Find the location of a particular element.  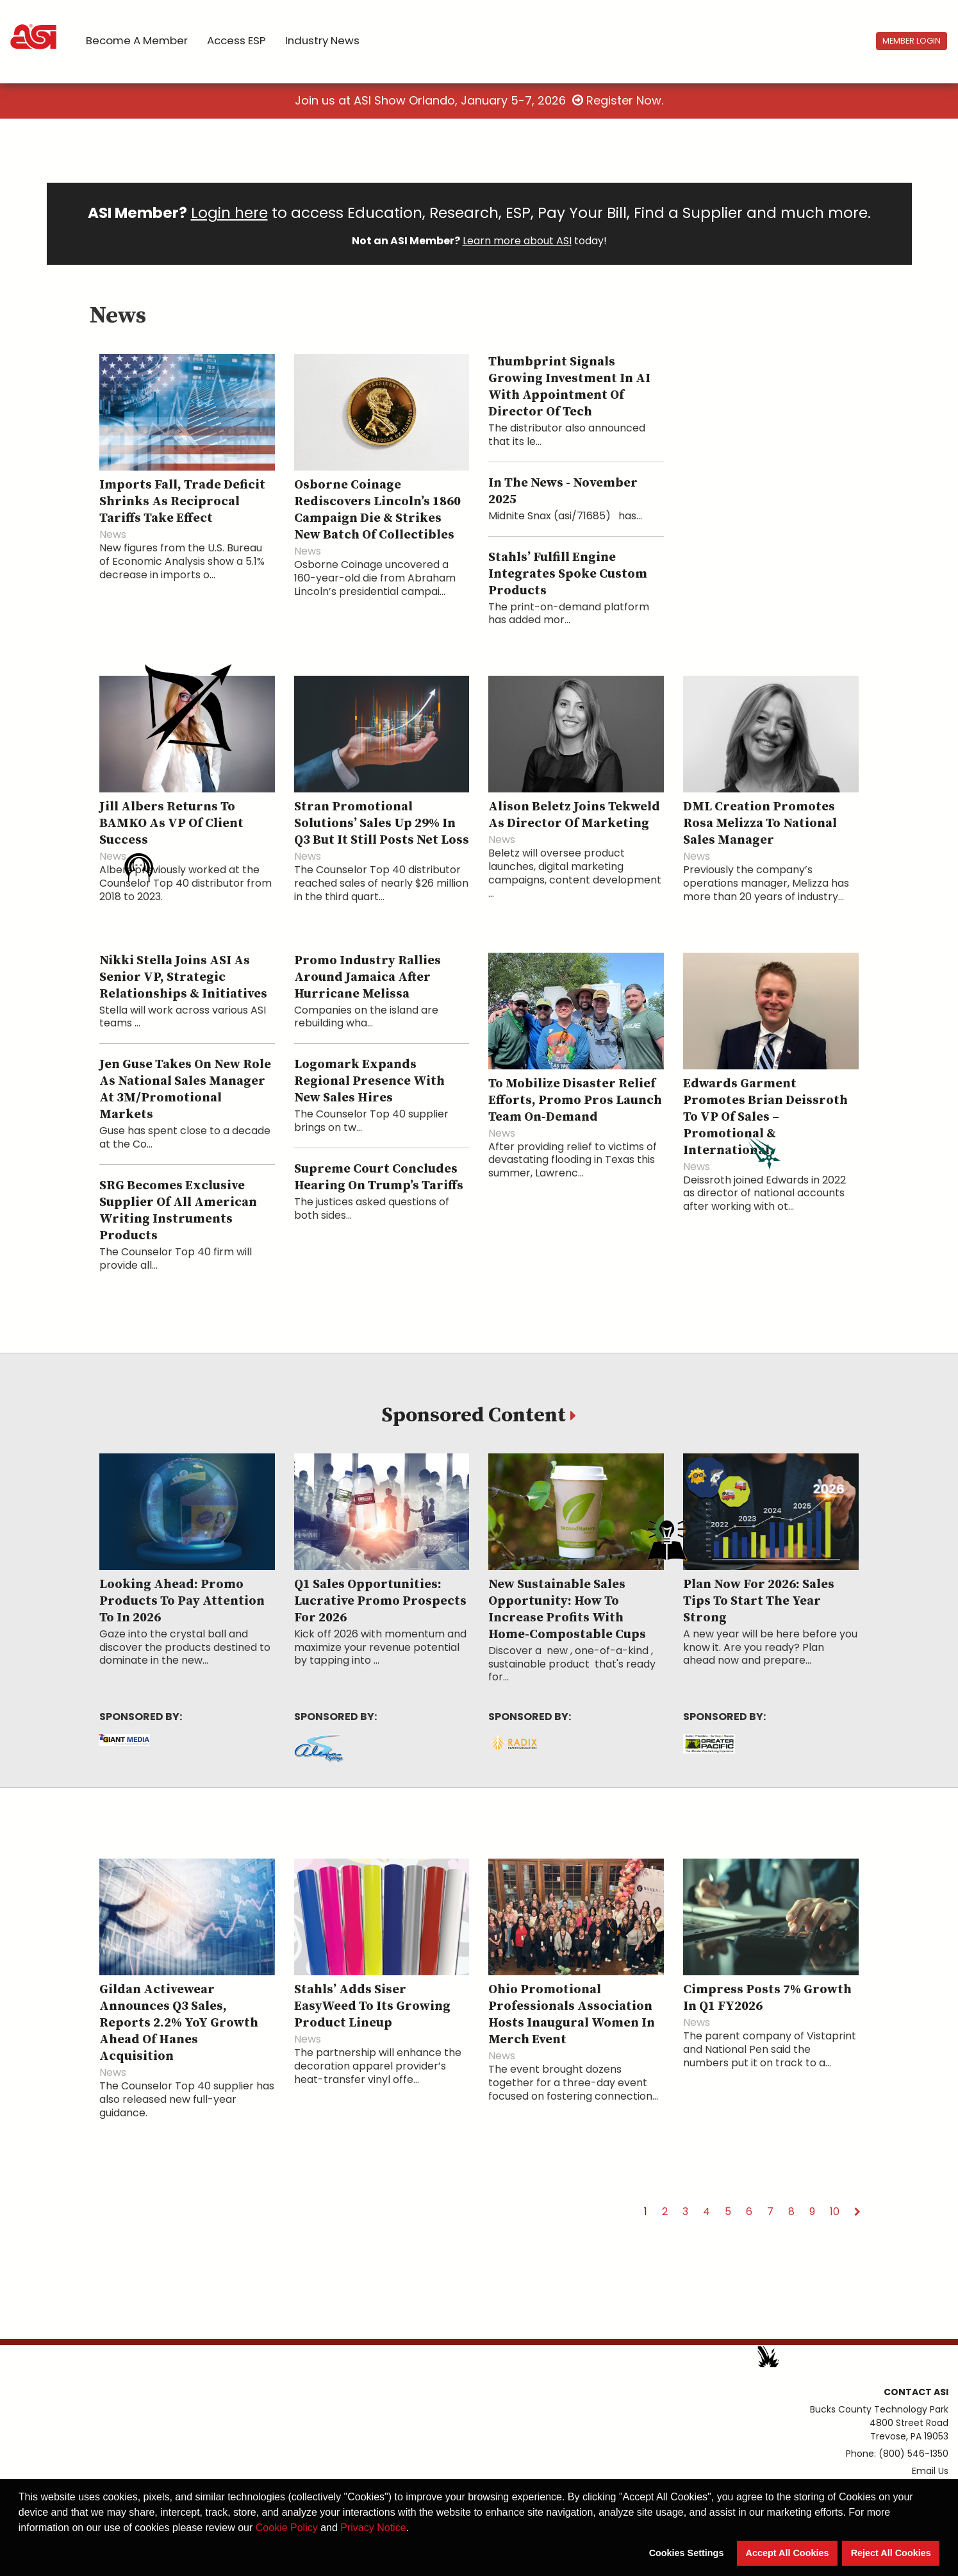

attack or throw weapon action is located at coordinates (764, 1153).